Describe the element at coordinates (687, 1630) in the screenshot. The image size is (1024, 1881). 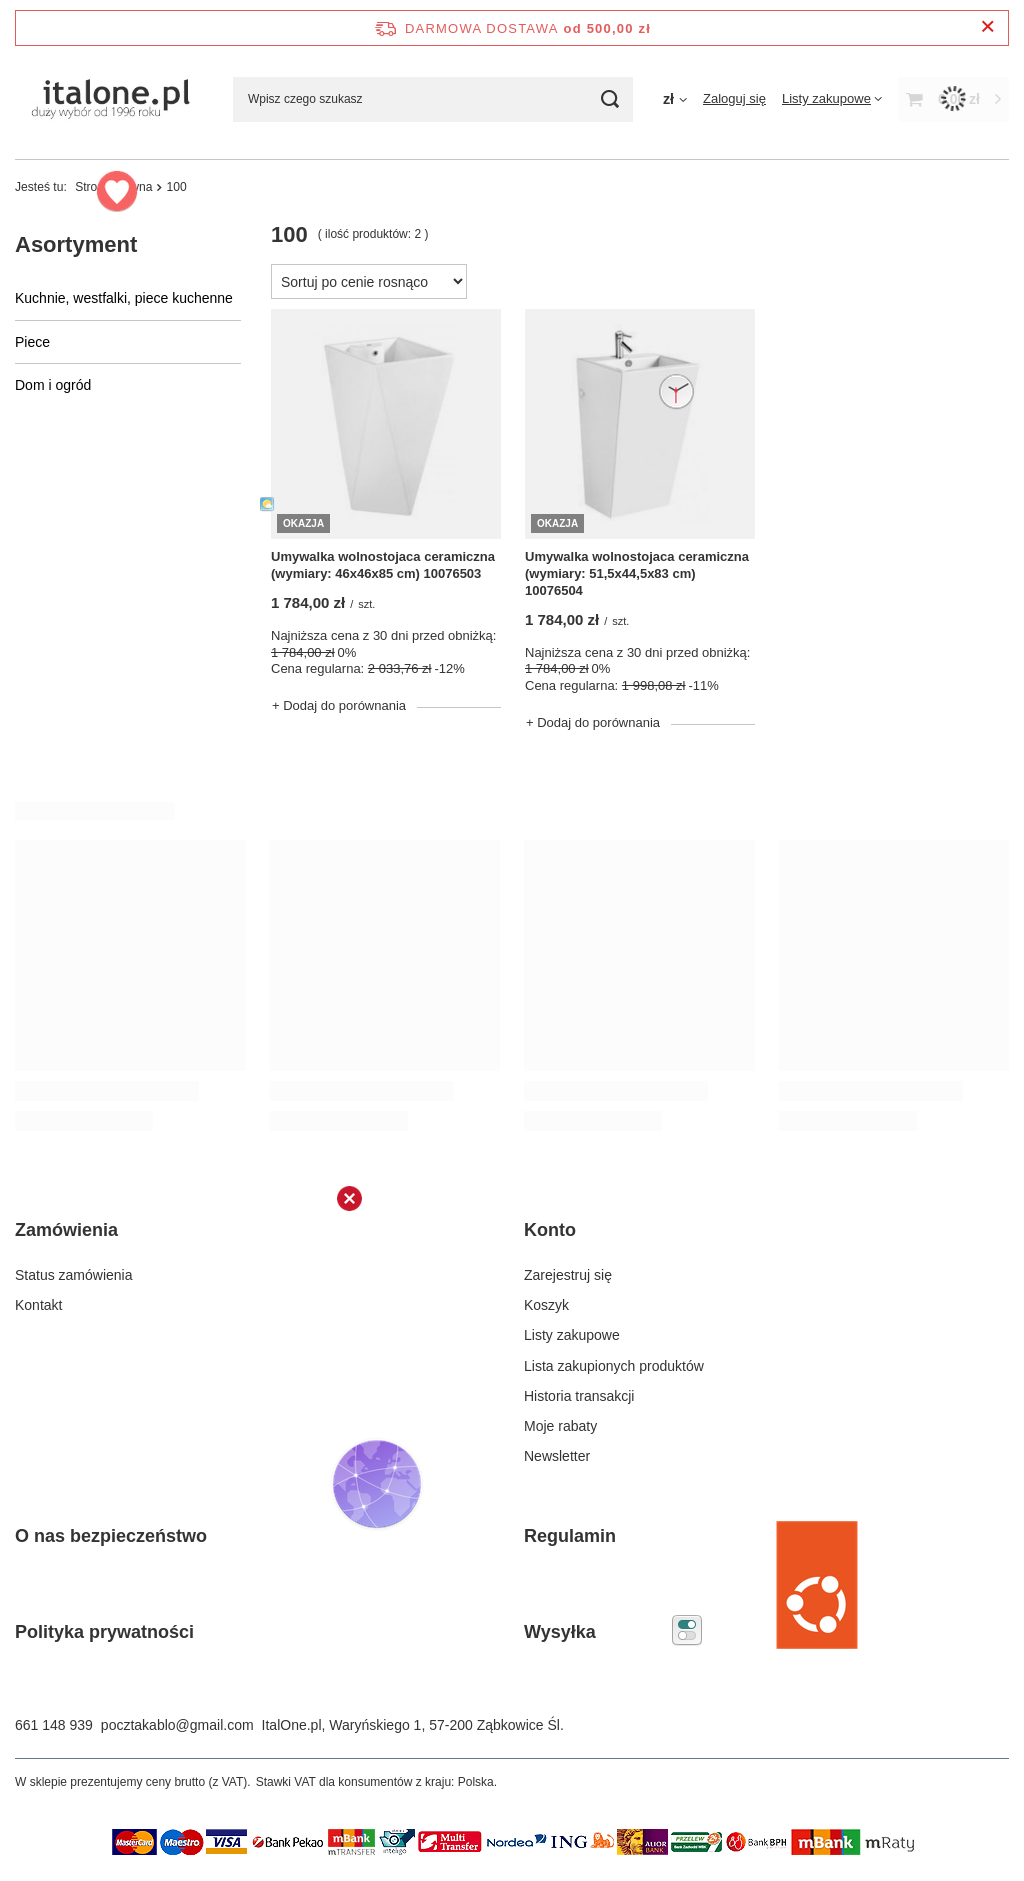
I see `open system settings or preferences` at that location.